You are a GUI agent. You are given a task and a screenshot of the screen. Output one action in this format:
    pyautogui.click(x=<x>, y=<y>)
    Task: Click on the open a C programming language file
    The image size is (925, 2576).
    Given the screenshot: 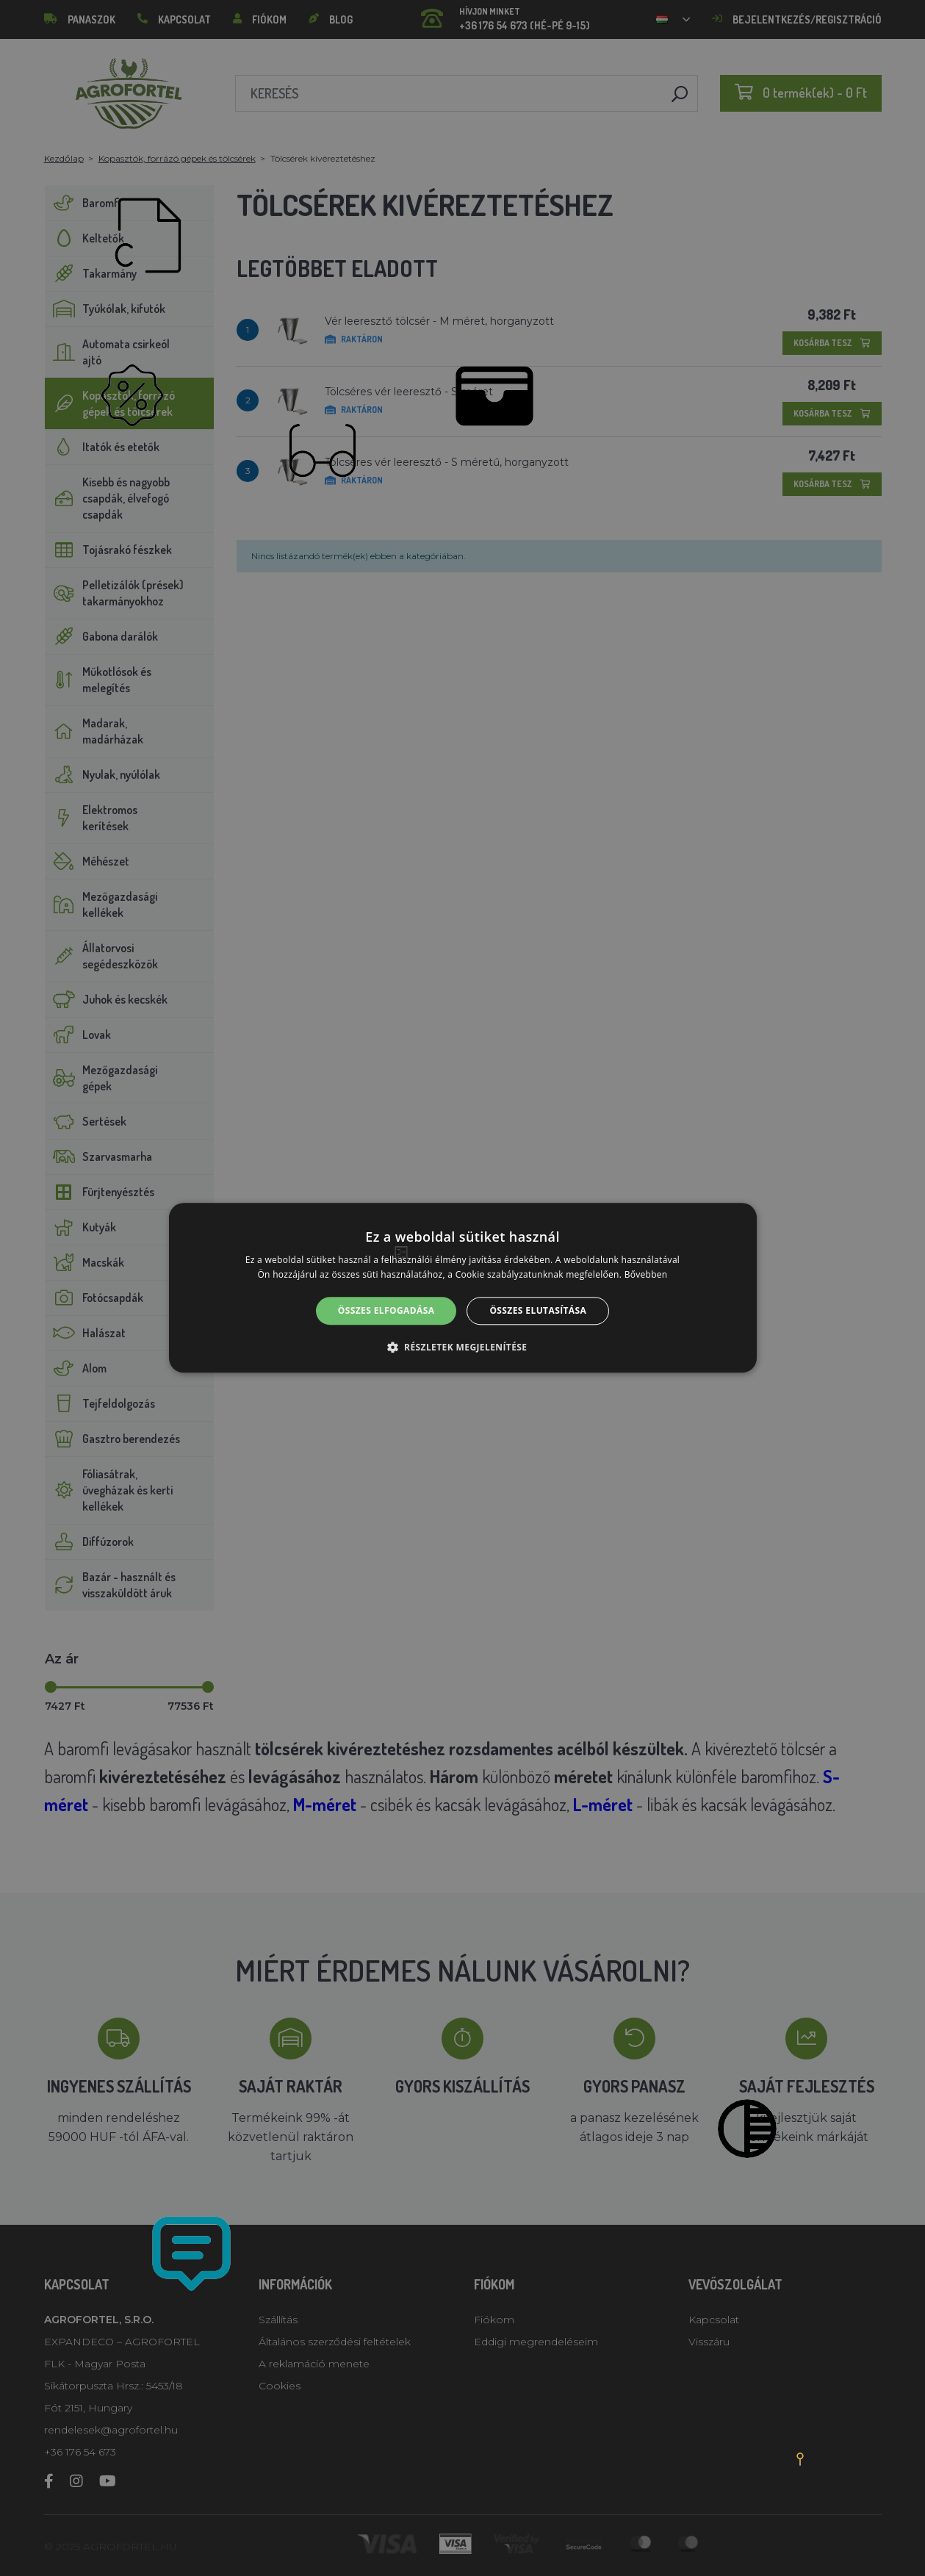 What is the action you would take?
    pyautogui.click(x=149, y=235)
    